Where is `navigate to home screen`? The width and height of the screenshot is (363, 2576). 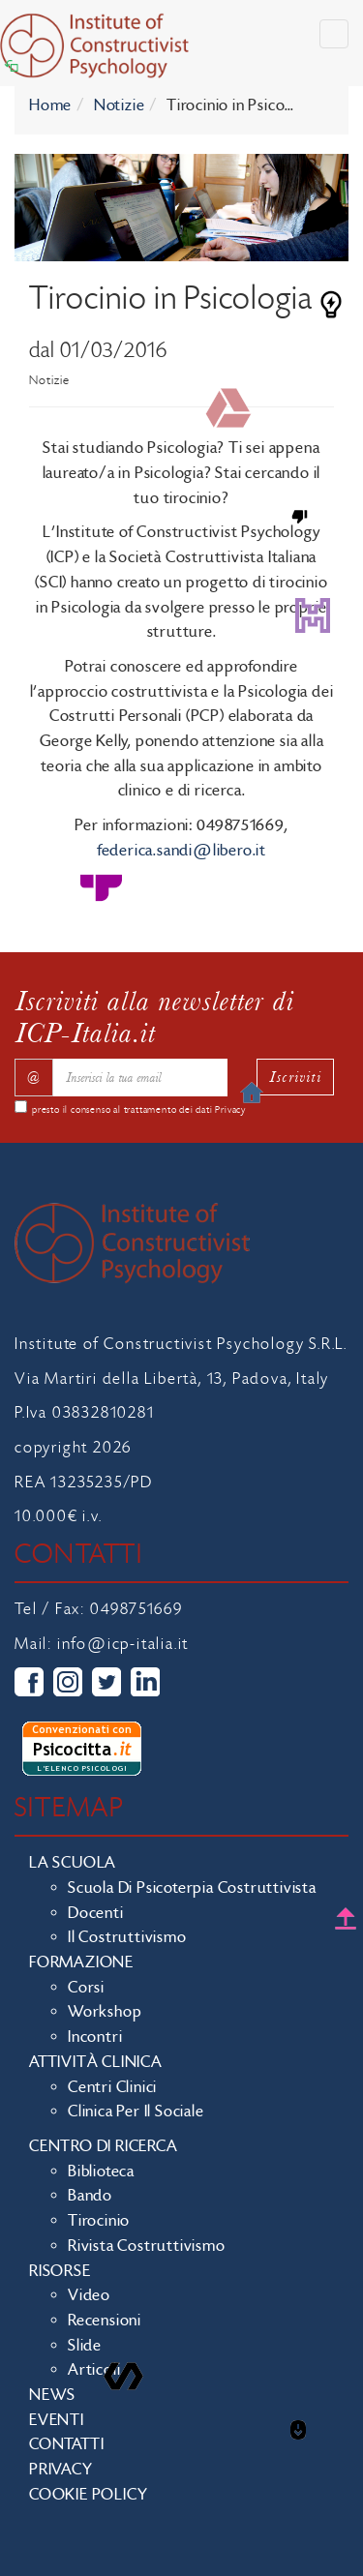 navigate to home screen is located at coordinates (252, 1093).